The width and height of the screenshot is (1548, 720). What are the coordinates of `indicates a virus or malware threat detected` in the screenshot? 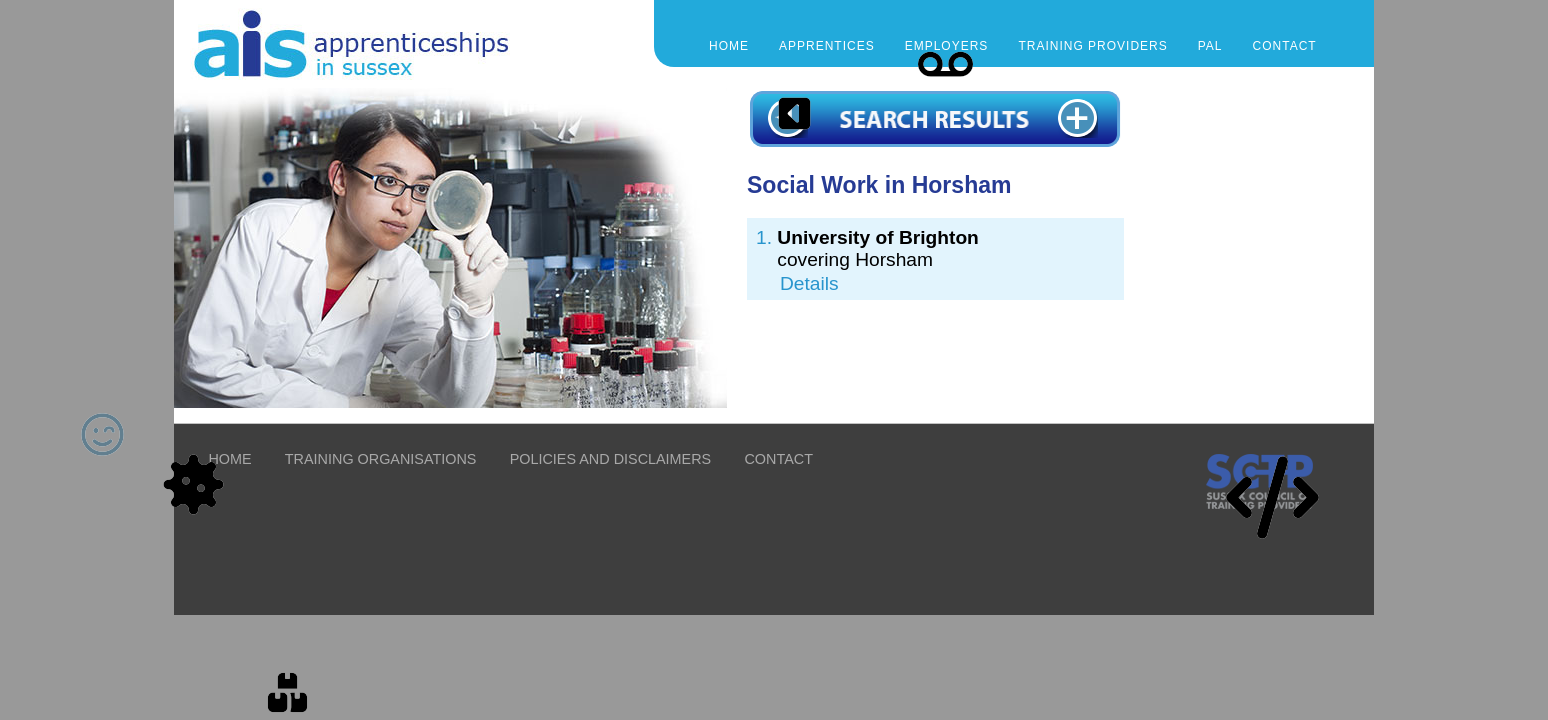 It's located at (193, 484).